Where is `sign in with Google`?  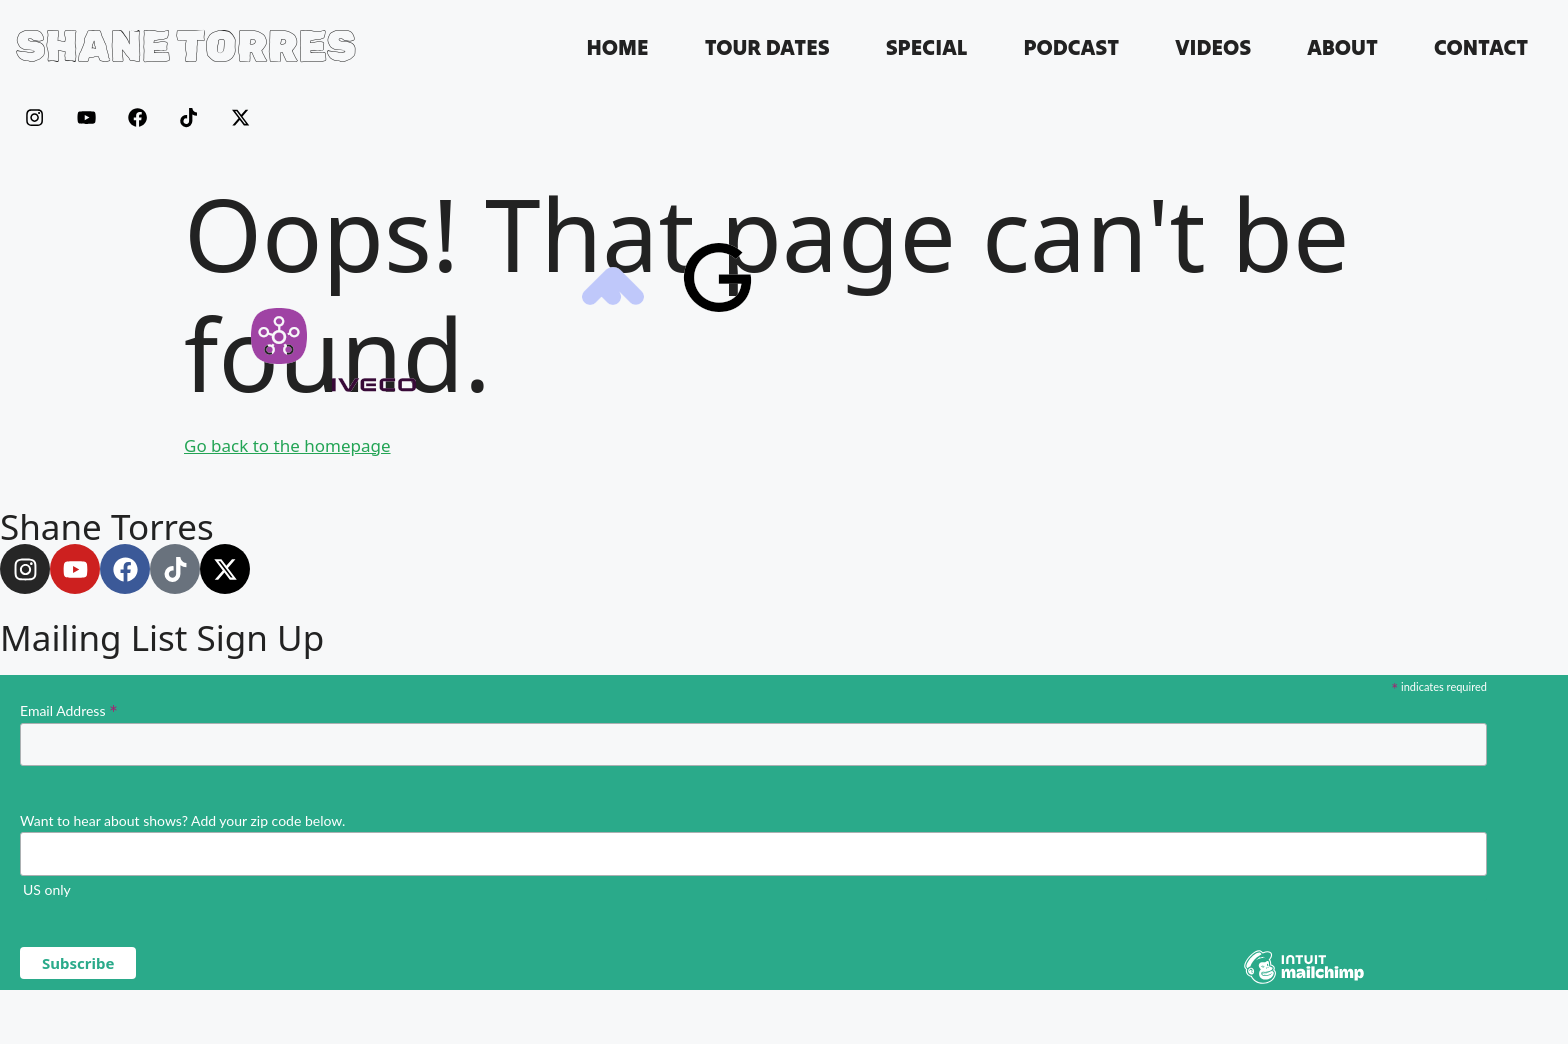
sign in with Google is located at coordinates (717, 277).